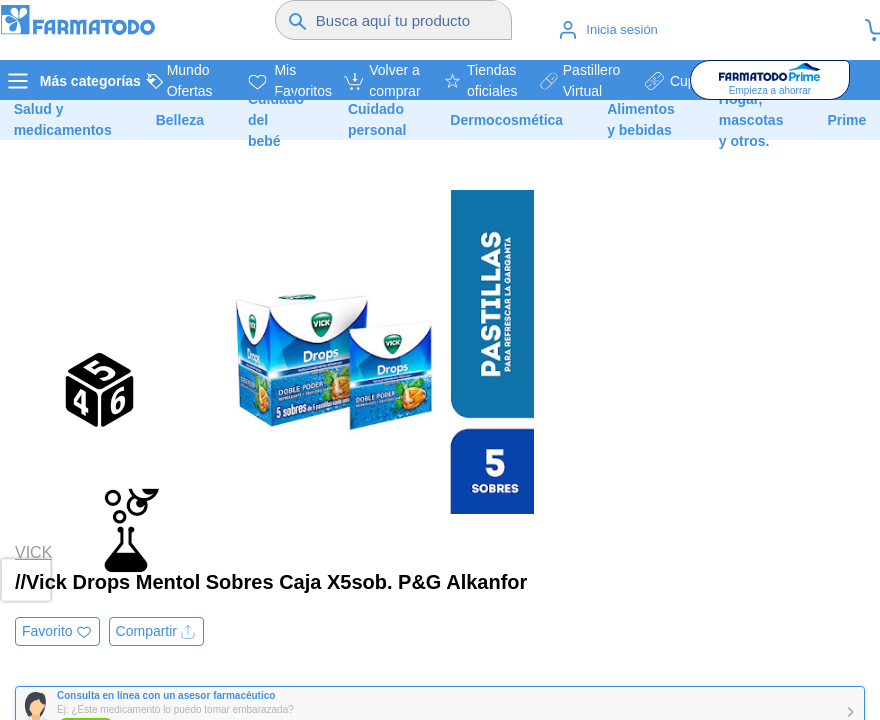  Describe the element at coordinates (126, 530) in the screenshot. I see `access chemistry or science experiments` at that location.